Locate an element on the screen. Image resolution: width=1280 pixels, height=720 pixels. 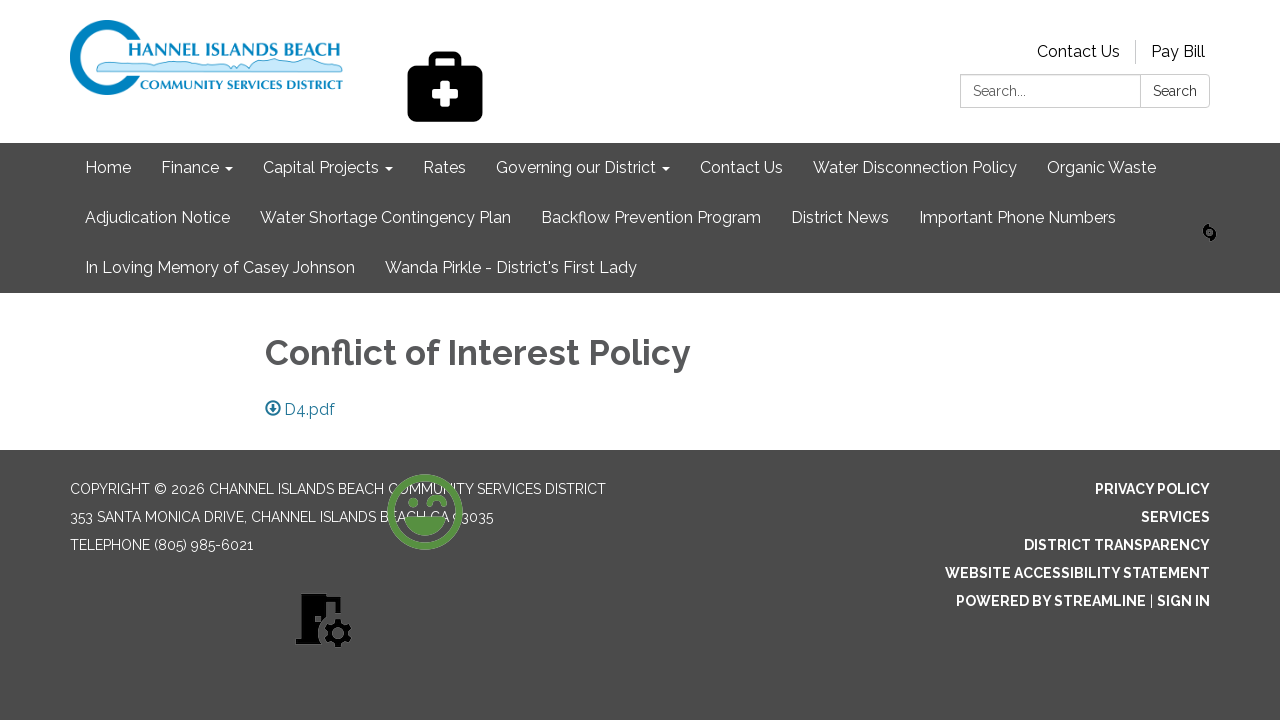
adjust room or space settings is located at coordinates (321, 619).